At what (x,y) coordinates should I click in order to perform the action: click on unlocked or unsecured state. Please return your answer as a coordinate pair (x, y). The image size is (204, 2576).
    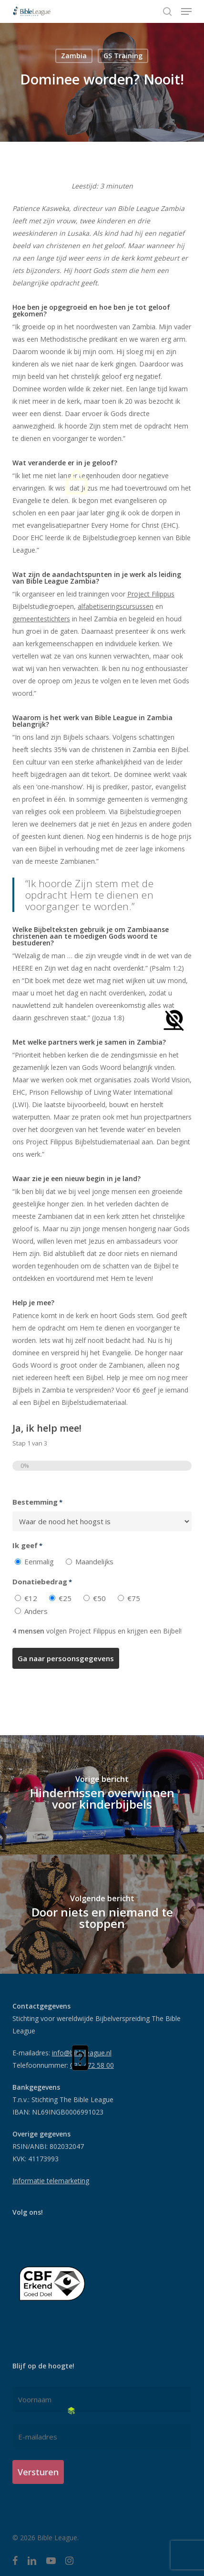
    Looking at the image, I should click on (76, 483).